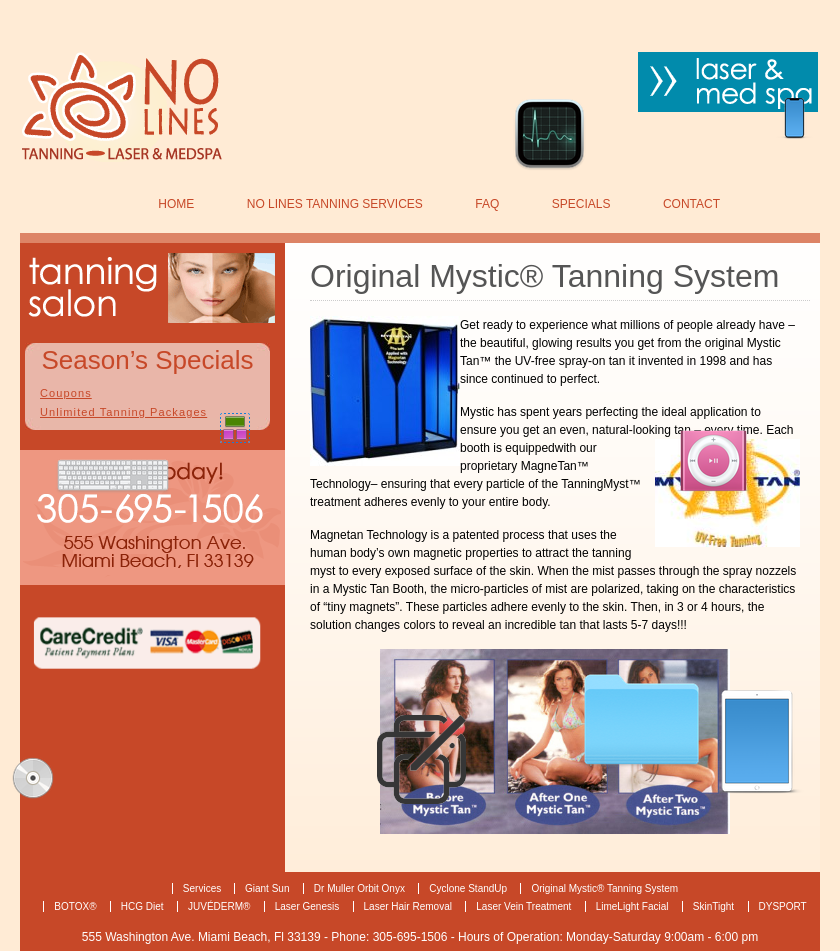  What do you see at coordinates (641, 719) in the screenshot?
I see `open folder to view contents` at bounding box center [641, 719].